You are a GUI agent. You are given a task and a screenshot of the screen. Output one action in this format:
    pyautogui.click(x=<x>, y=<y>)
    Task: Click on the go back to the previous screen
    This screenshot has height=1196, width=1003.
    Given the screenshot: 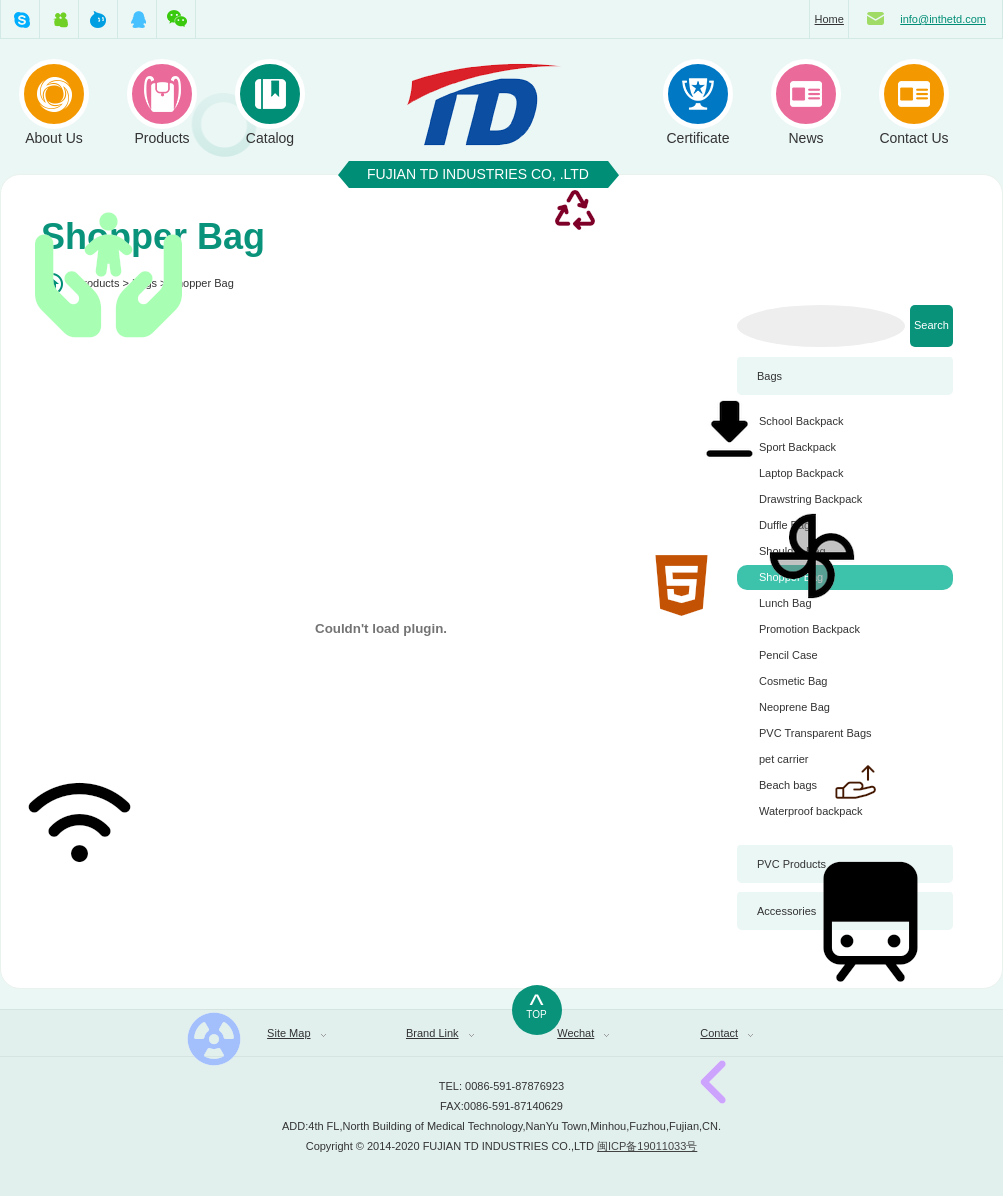 What is the action you would take?
    pyautogui.click(x=715, y=1082)
    